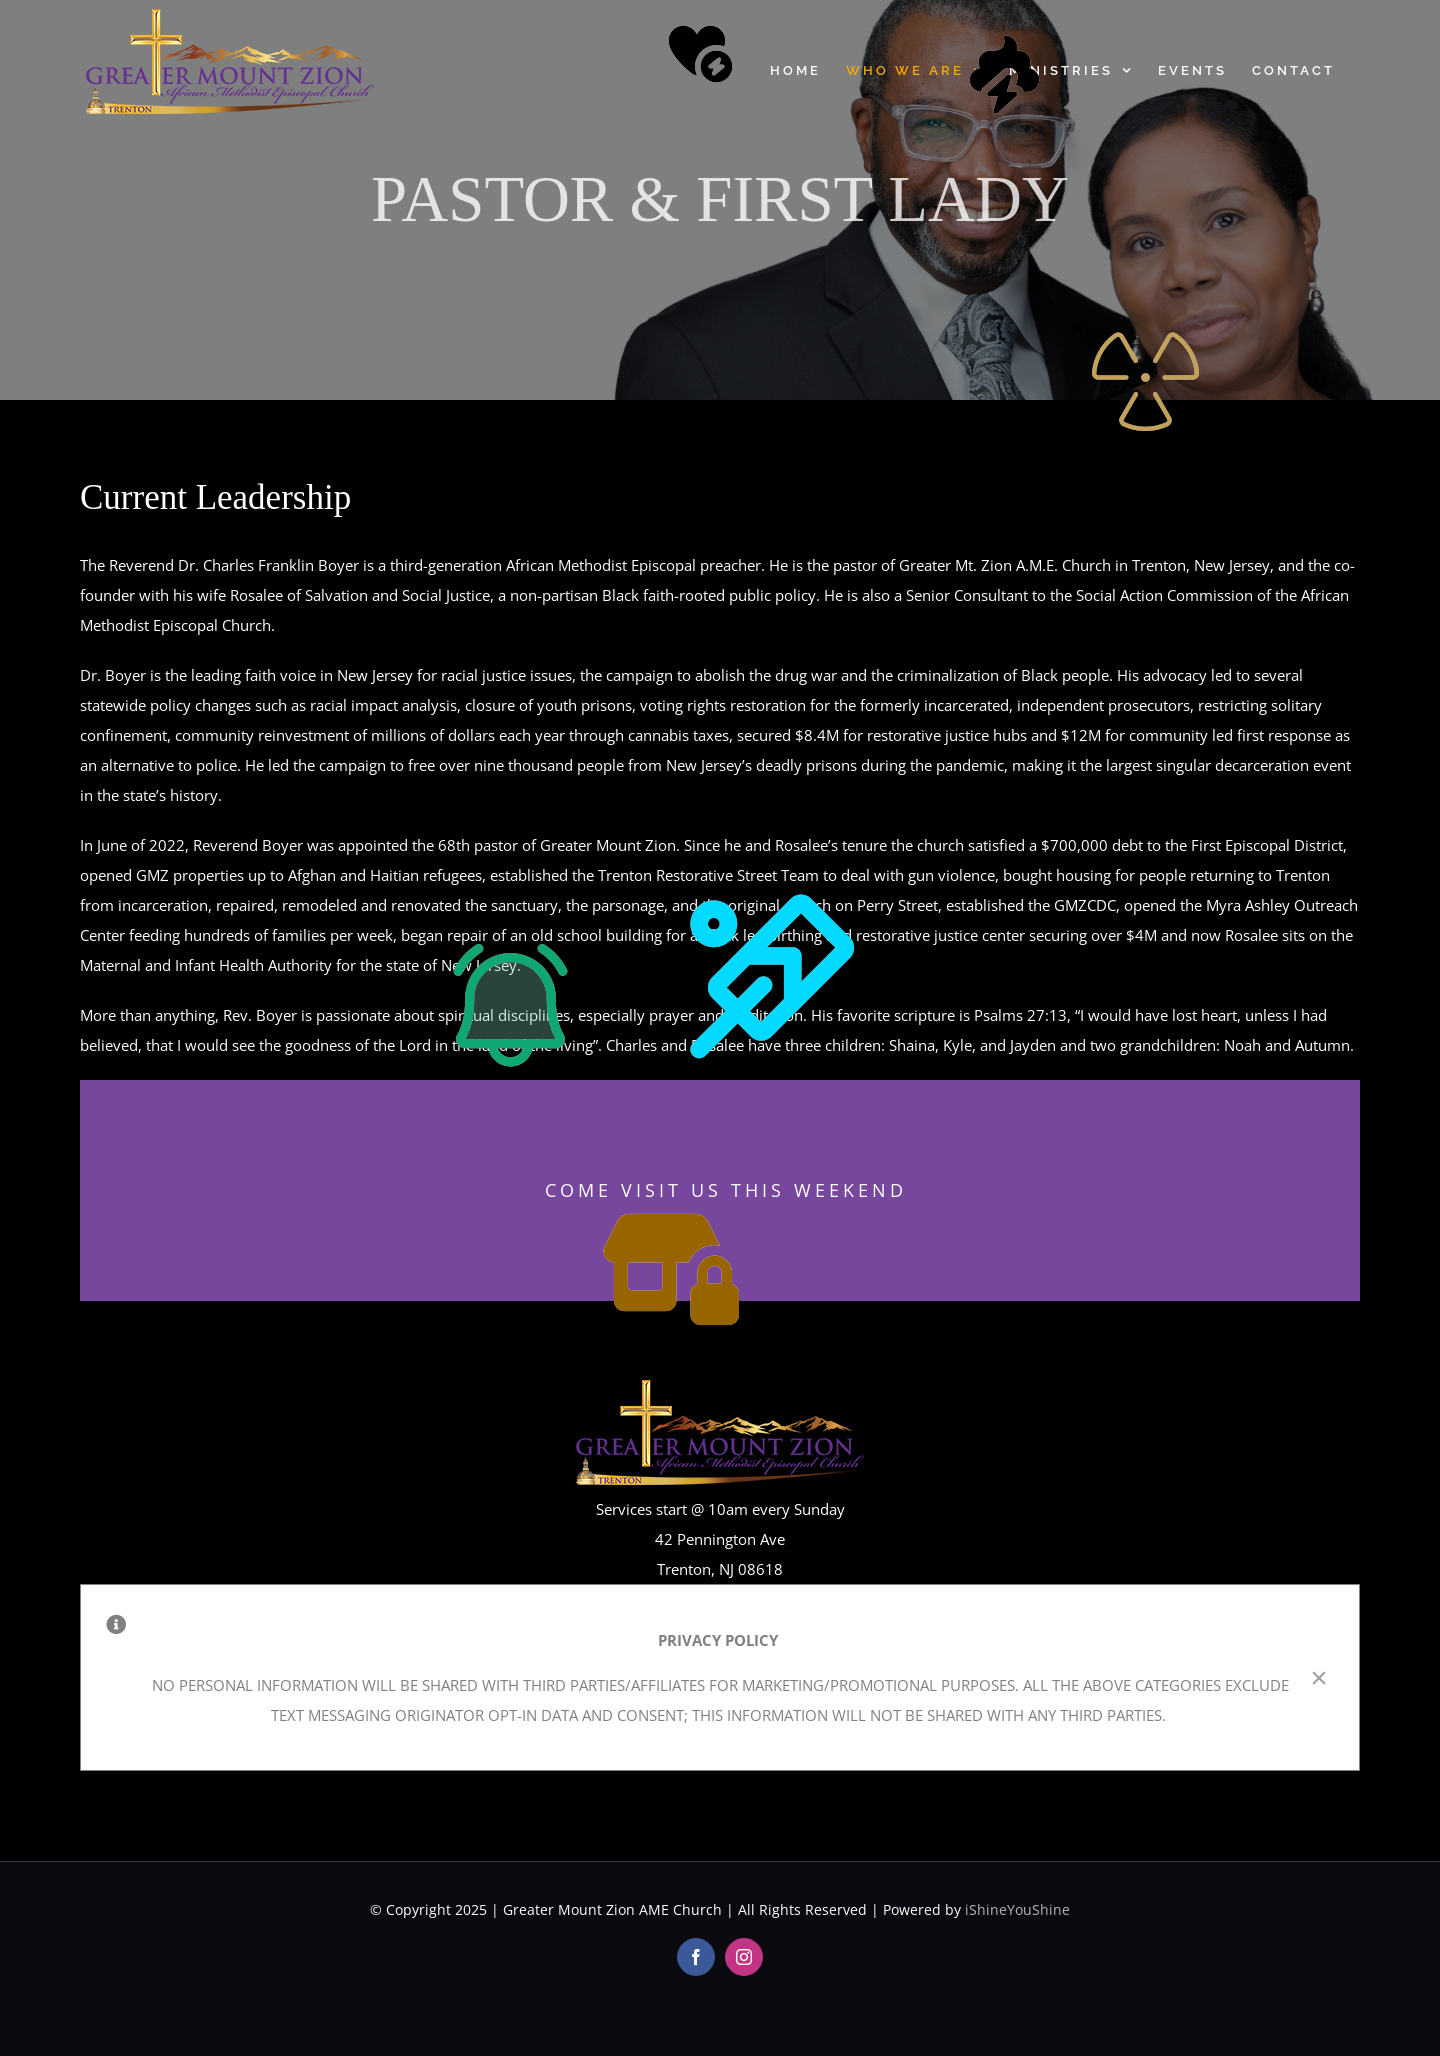 The height and width of the screenshot is (2056, 1440). What do you see at coordinates (700, 50) in the screenshot?
I see `quick access to favorite charging stations` at bounding box center [700, 50].